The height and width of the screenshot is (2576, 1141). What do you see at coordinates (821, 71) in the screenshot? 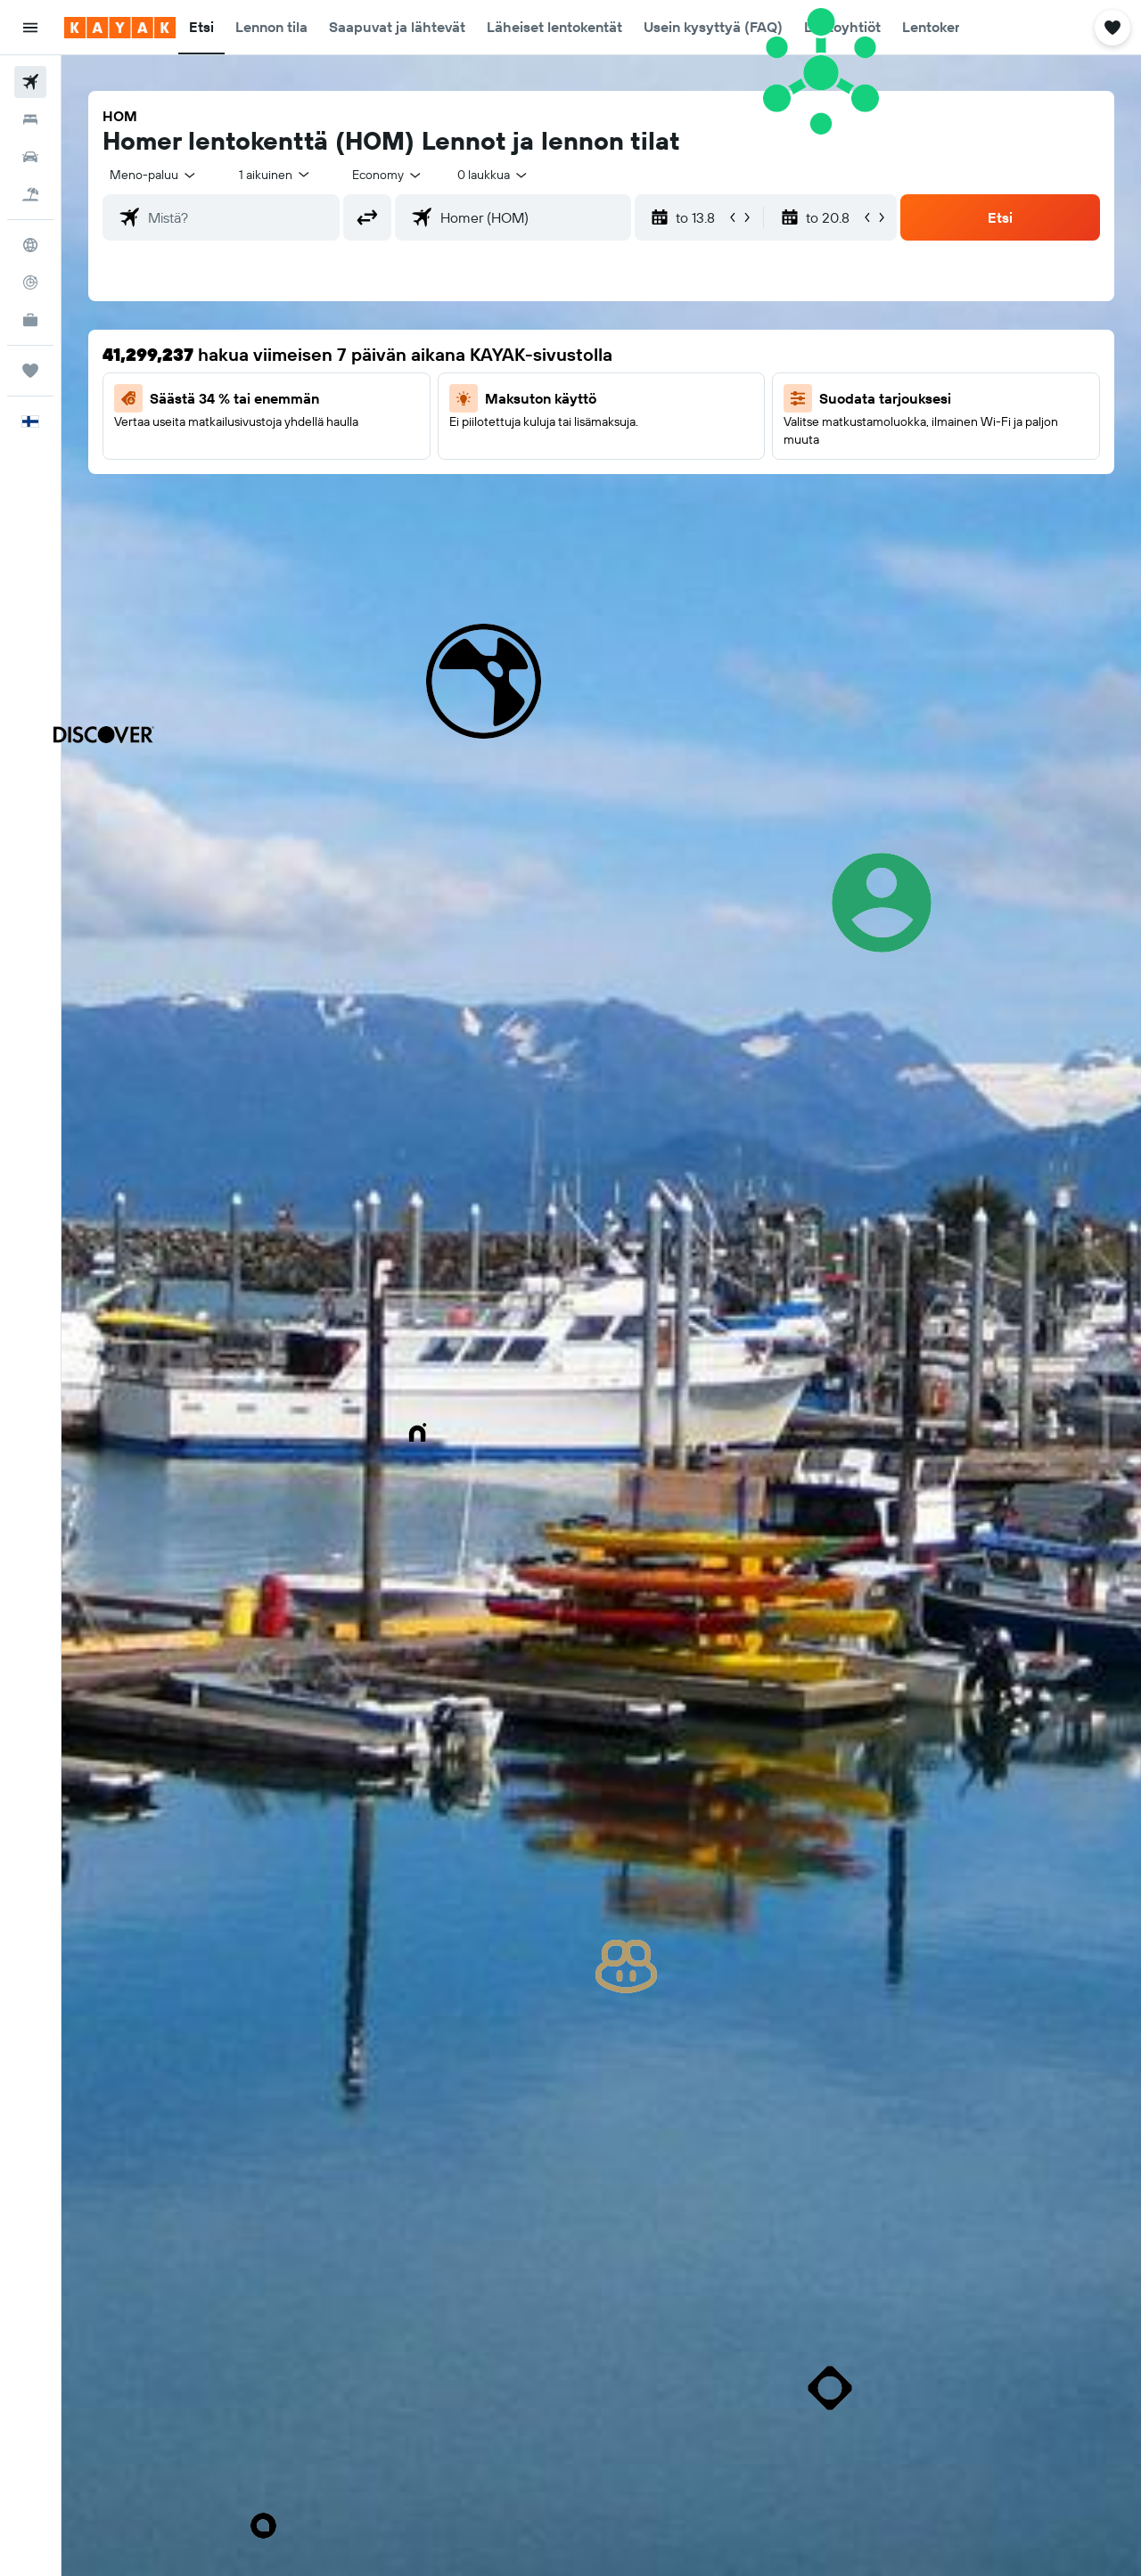
I see `google cloud pub/sub service logo` at bounding box center [821, 71].